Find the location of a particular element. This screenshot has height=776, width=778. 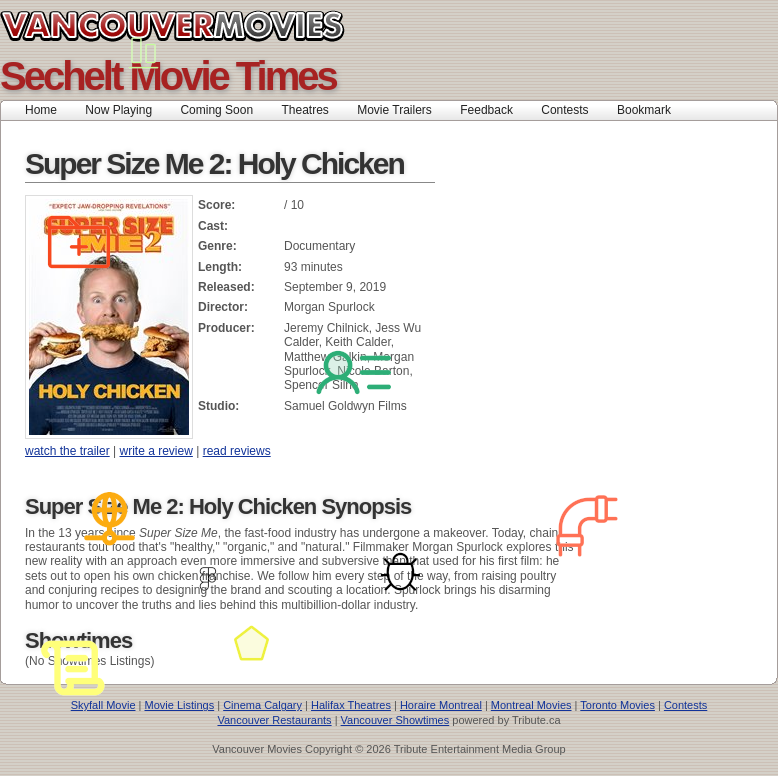

create a new folder is located at coordinates (79, 242).